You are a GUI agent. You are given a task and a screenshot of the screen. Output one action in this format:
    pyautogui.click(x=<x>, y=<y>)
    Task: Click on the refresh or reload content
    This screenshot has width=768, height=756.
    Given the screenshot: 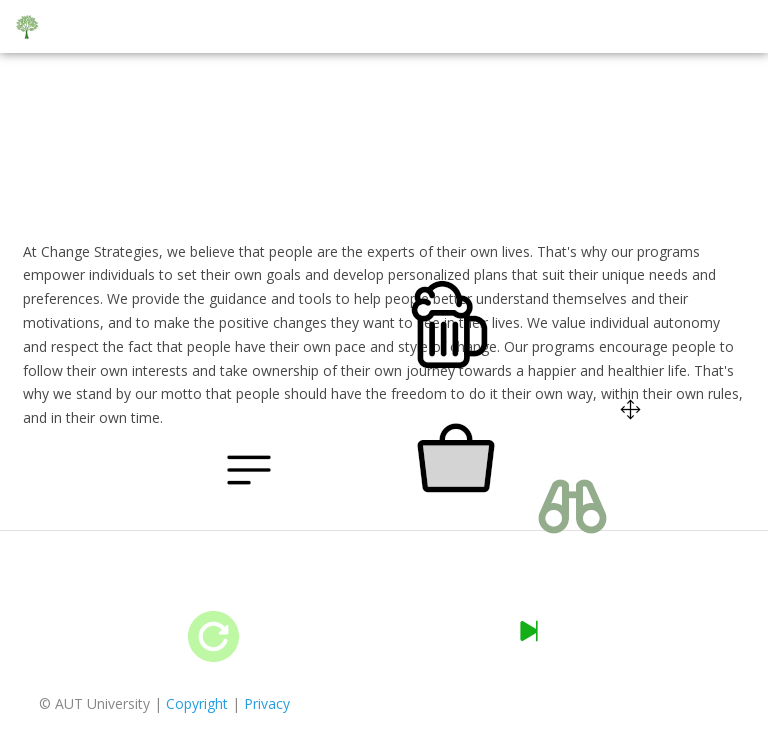 What is the action you would take?
    pyautogui.click(x=213, y=636)
    